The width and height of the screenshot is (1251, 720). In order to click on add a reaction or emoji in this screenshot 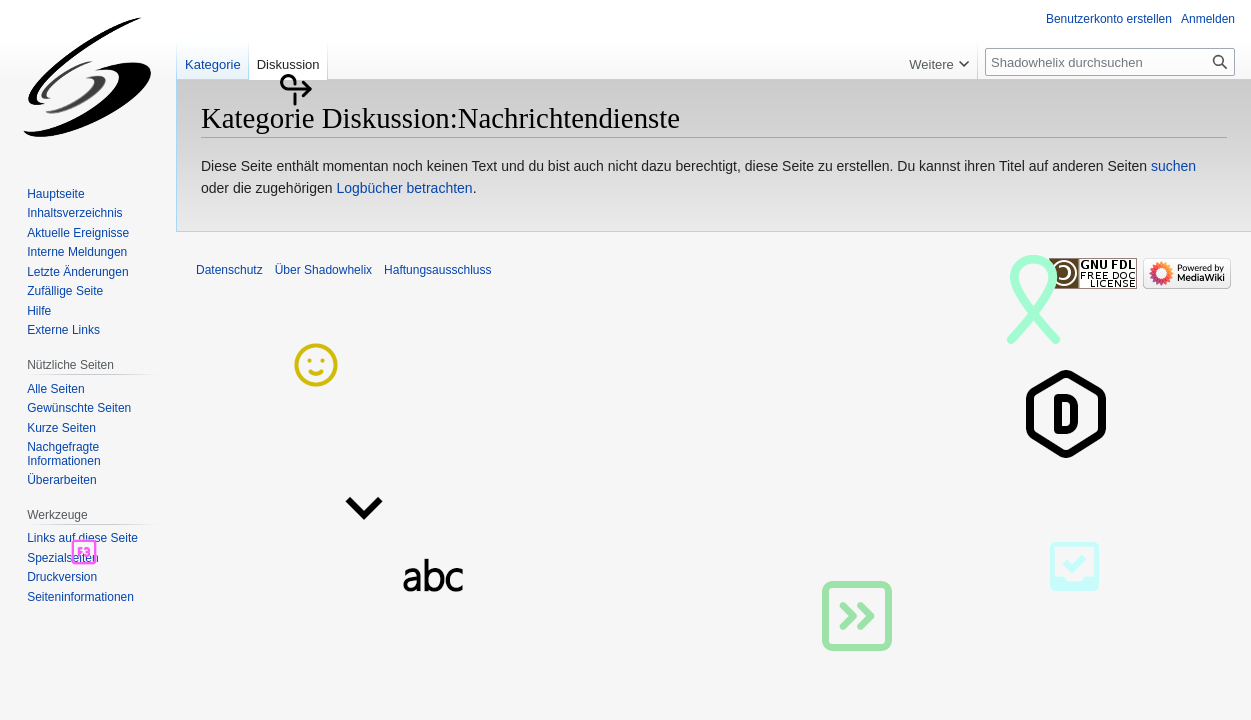, I will do `click(316, 365)`.